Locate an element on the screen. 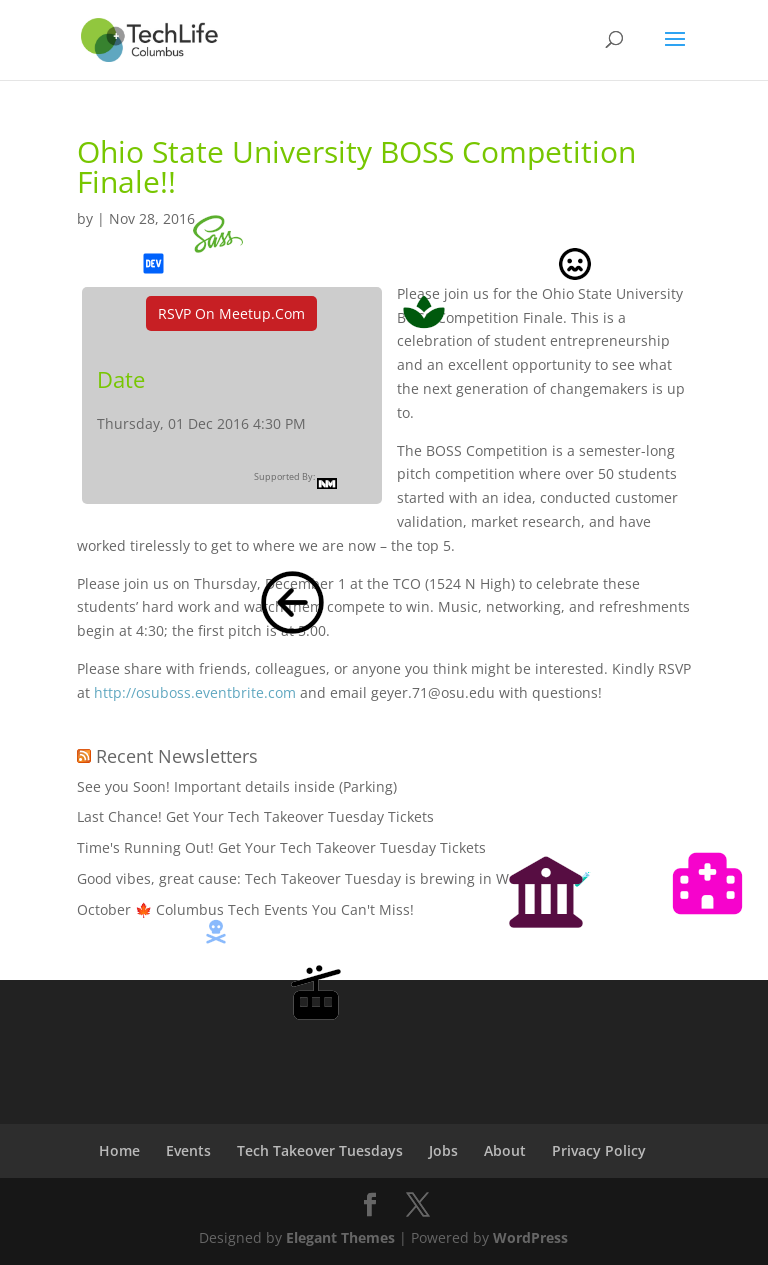 The height and width of the screenshot is (1265, 768). dev.to community platform logo is located at coordinates (153, 263).